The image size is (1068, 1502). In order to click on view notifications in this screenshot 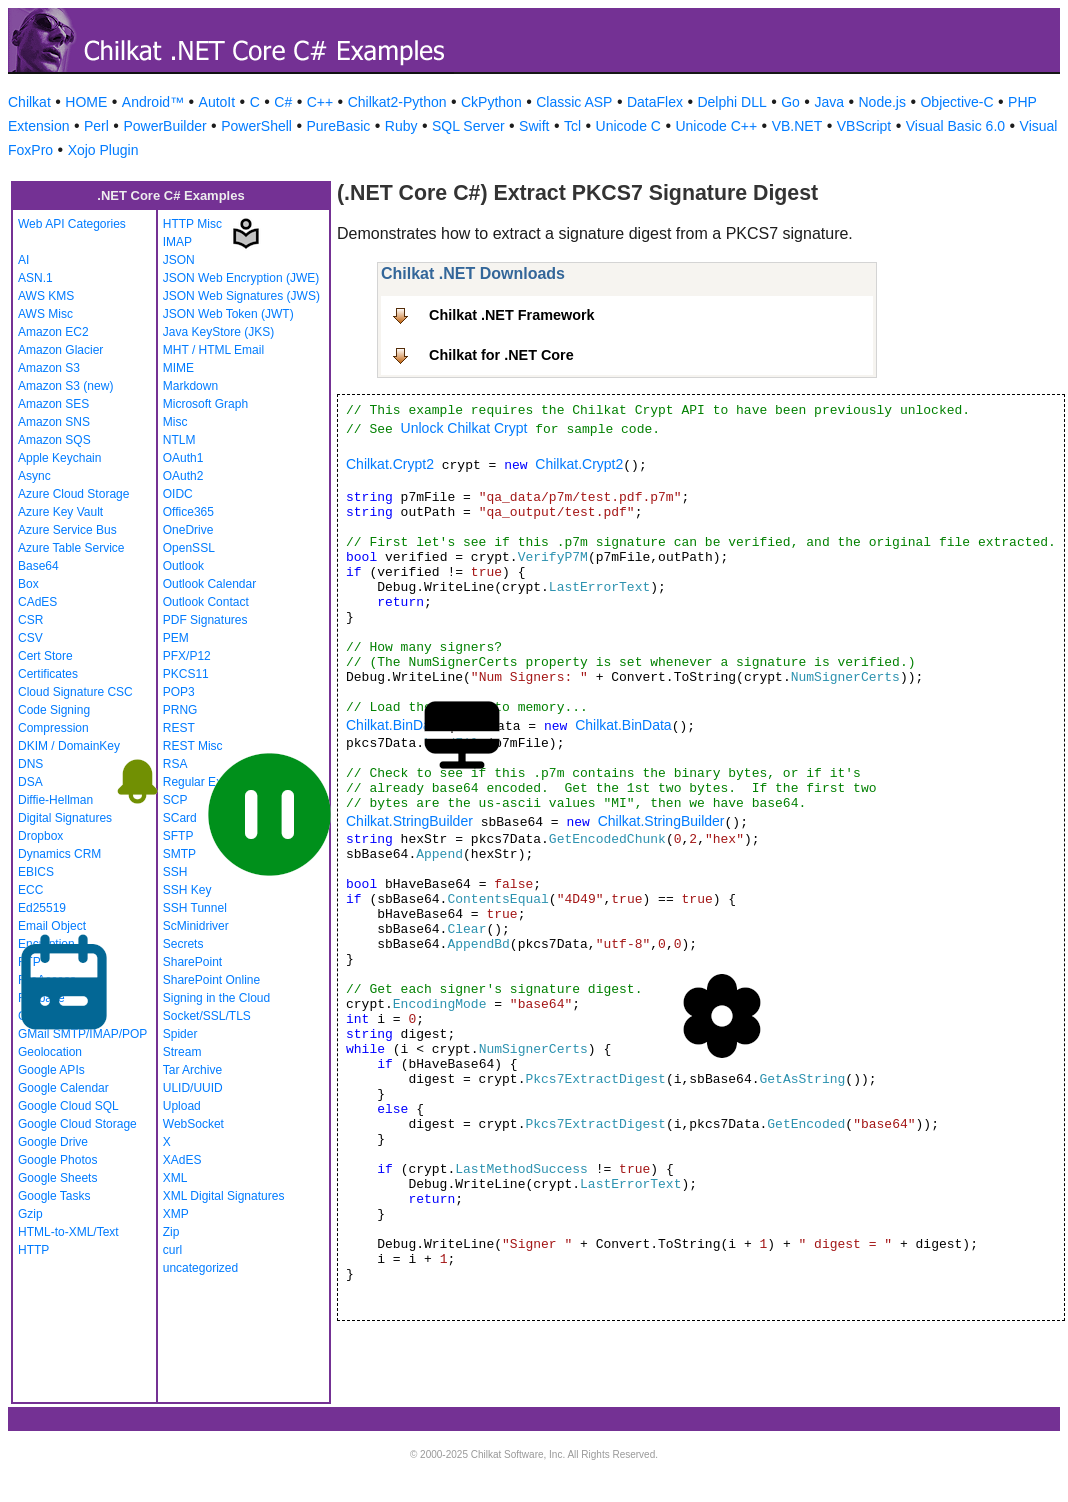, I will do `click(137, 781)`.